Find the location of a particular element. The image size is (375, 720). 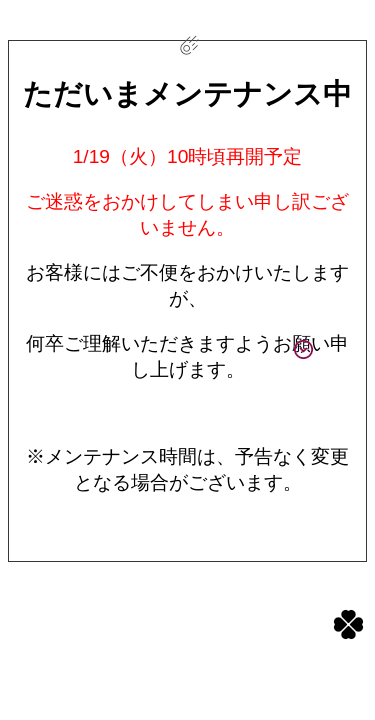

indicates a lucky or bonus feature is located at coordinates (348, 624).